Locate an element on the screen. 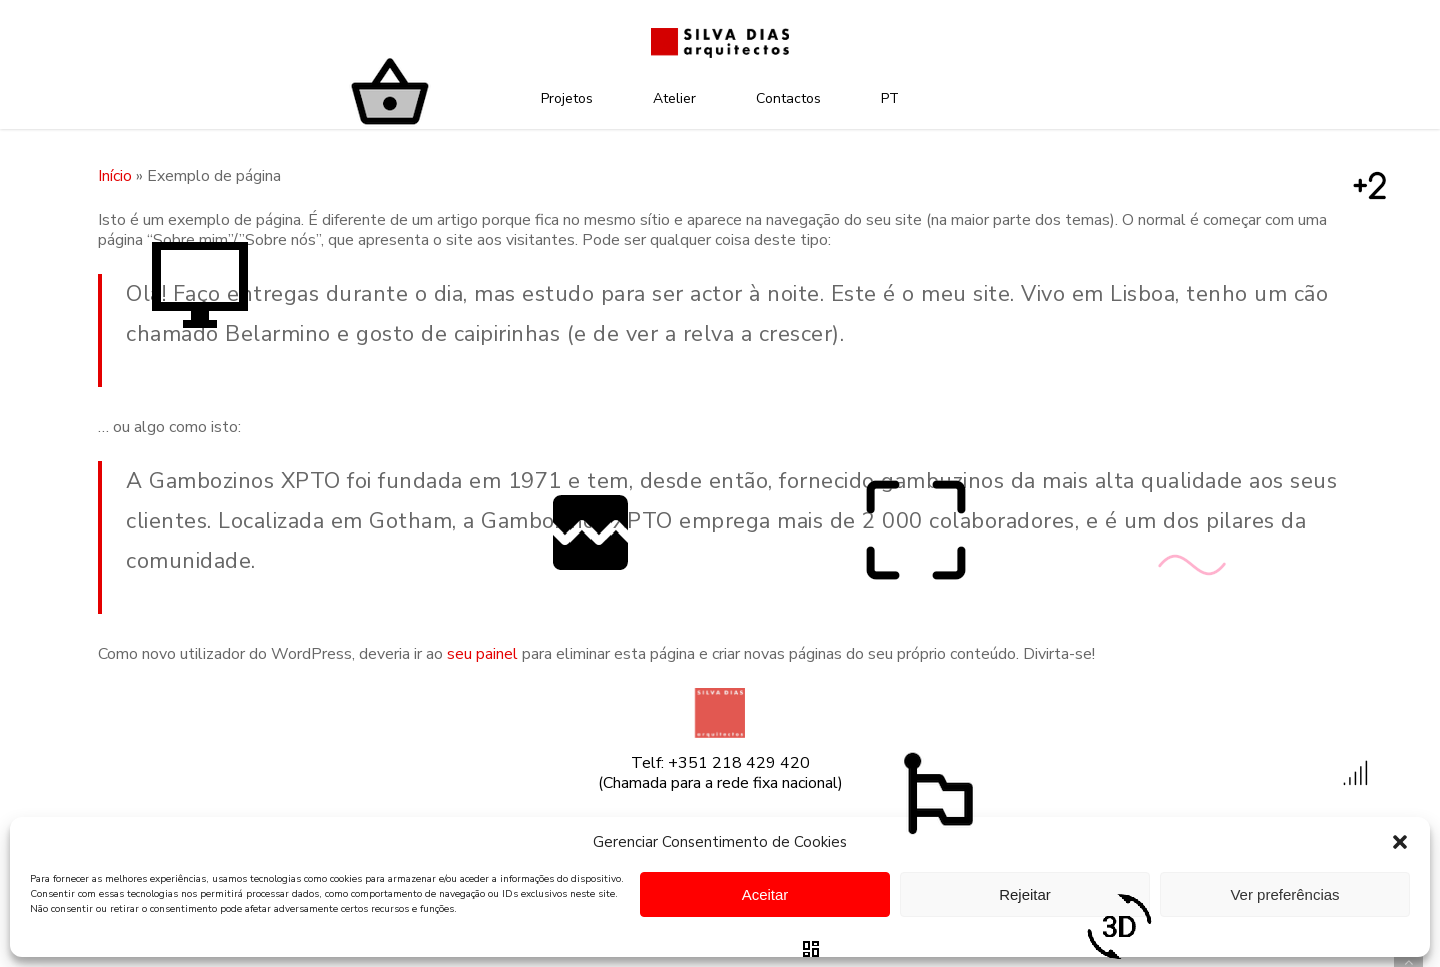 The image size is (1440, 967). switch to desktop view is located at coordinates (200, 285).